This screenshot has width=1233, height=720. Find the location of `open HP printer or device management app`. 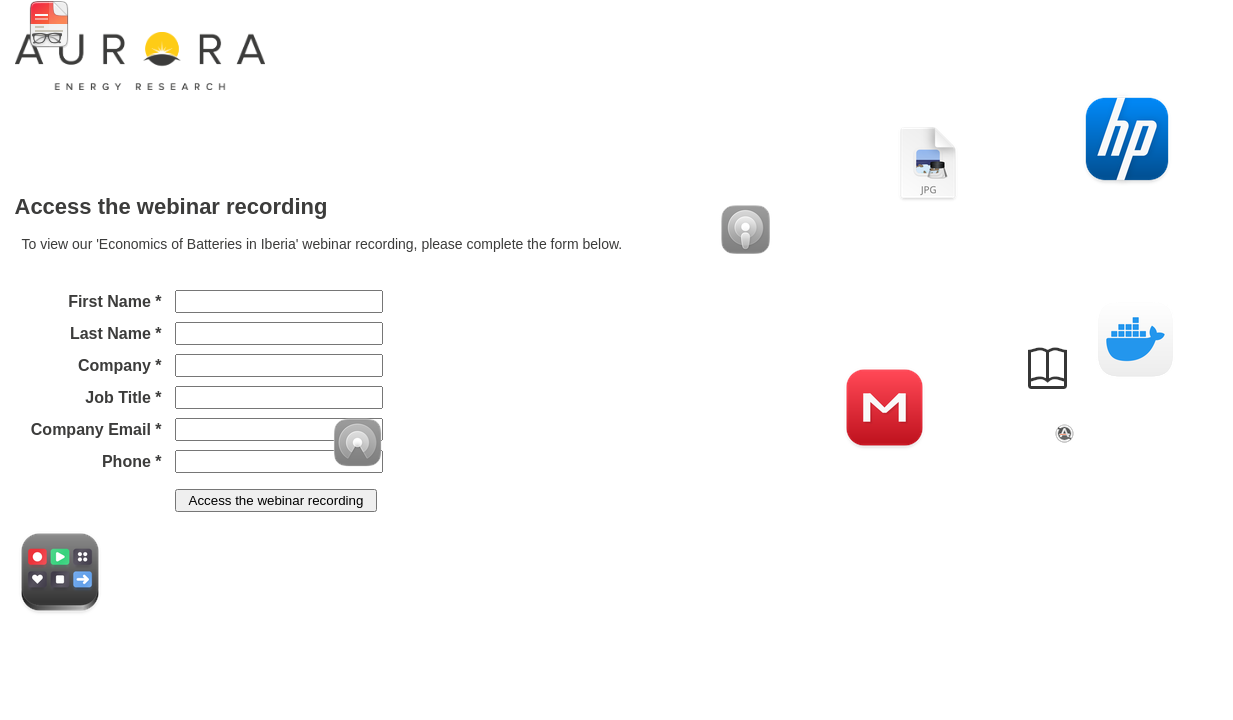

open HP printer or device management app is located at coordinates (1127, 139).